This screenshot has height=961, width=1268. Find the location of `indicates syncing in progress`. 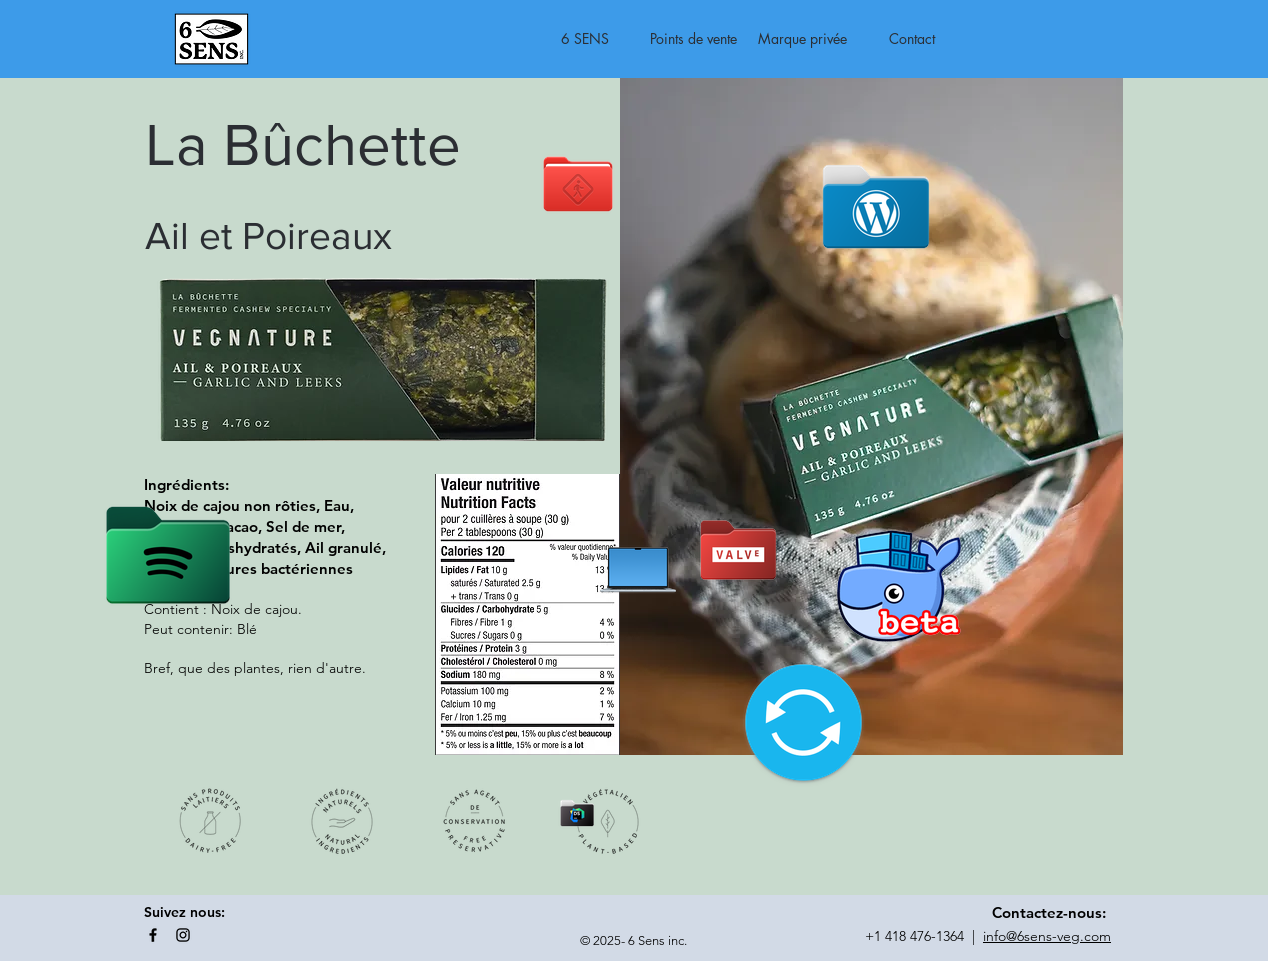

indicates syncing in progress is located at coordinates (803, 722).